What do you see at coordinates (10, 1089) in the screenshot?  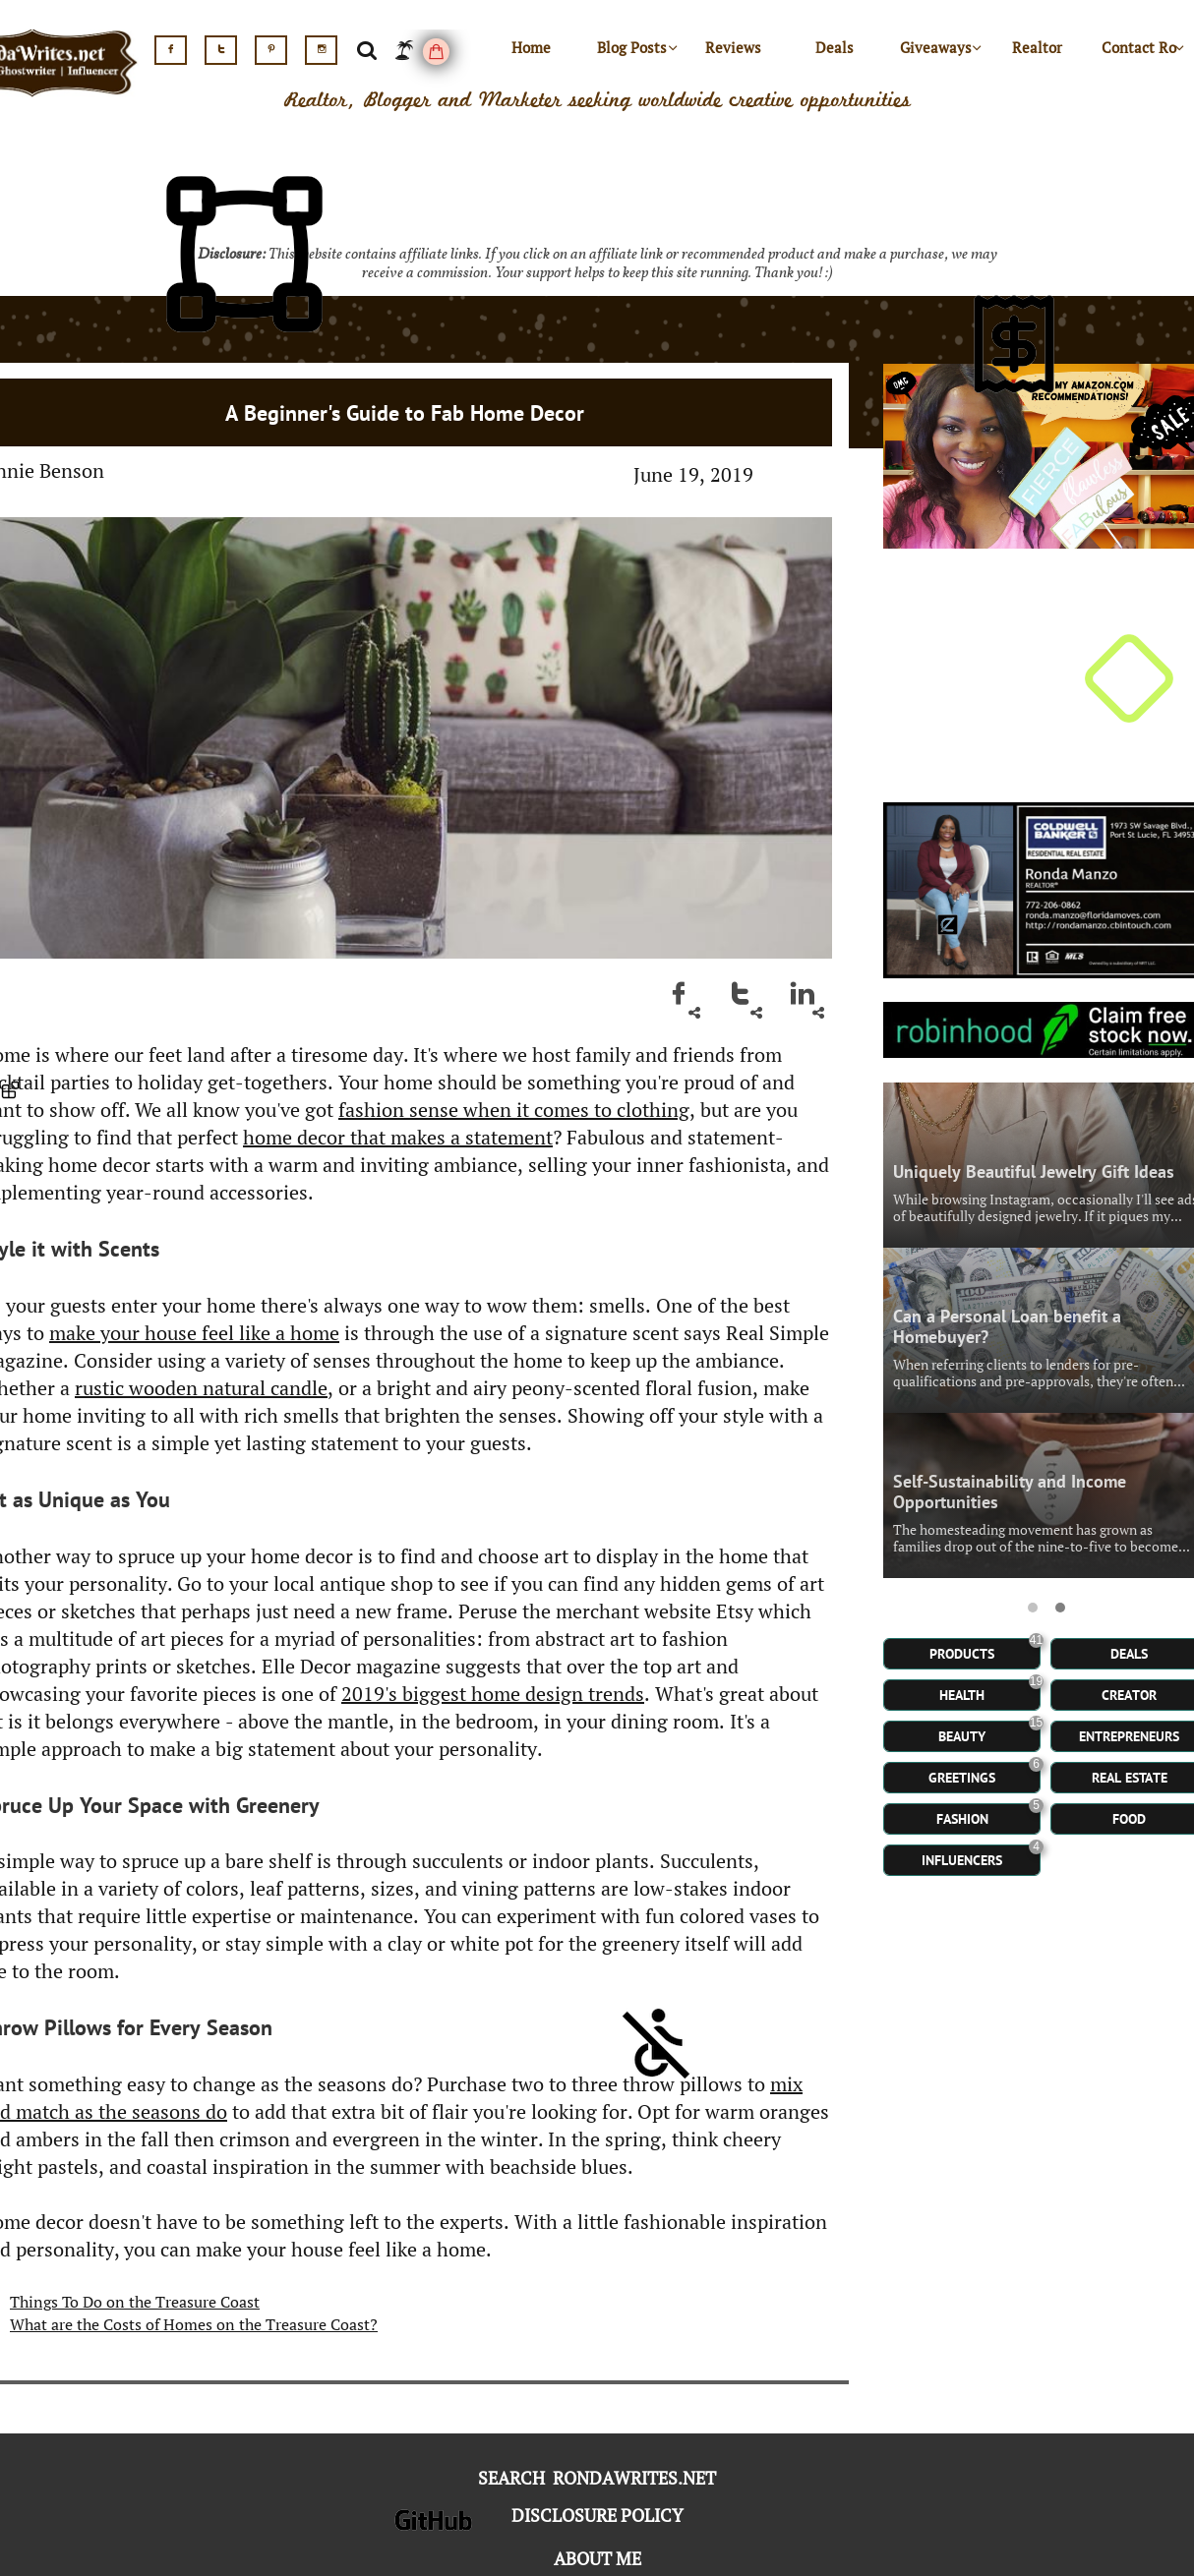 I see `access modular components or blocks` at bounding box center [10, 1089].